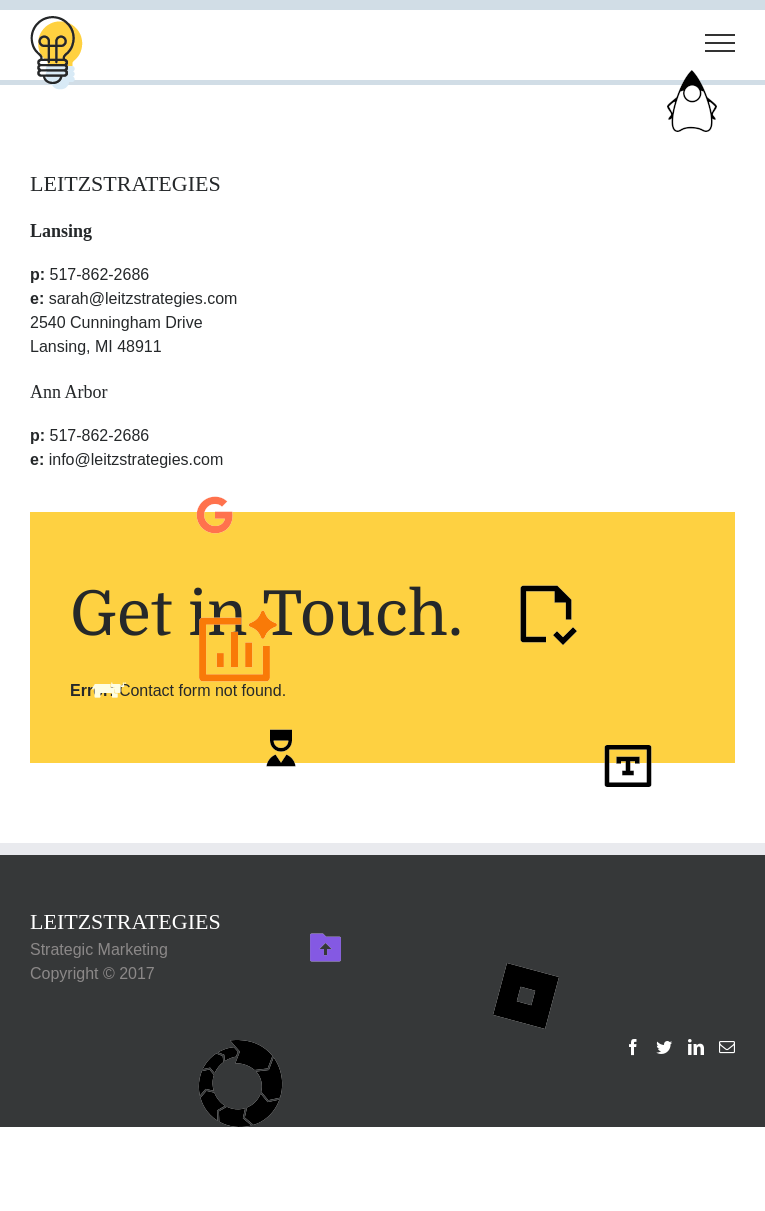  I want to click on file successfully uploaded or verified, so click(546, 614).